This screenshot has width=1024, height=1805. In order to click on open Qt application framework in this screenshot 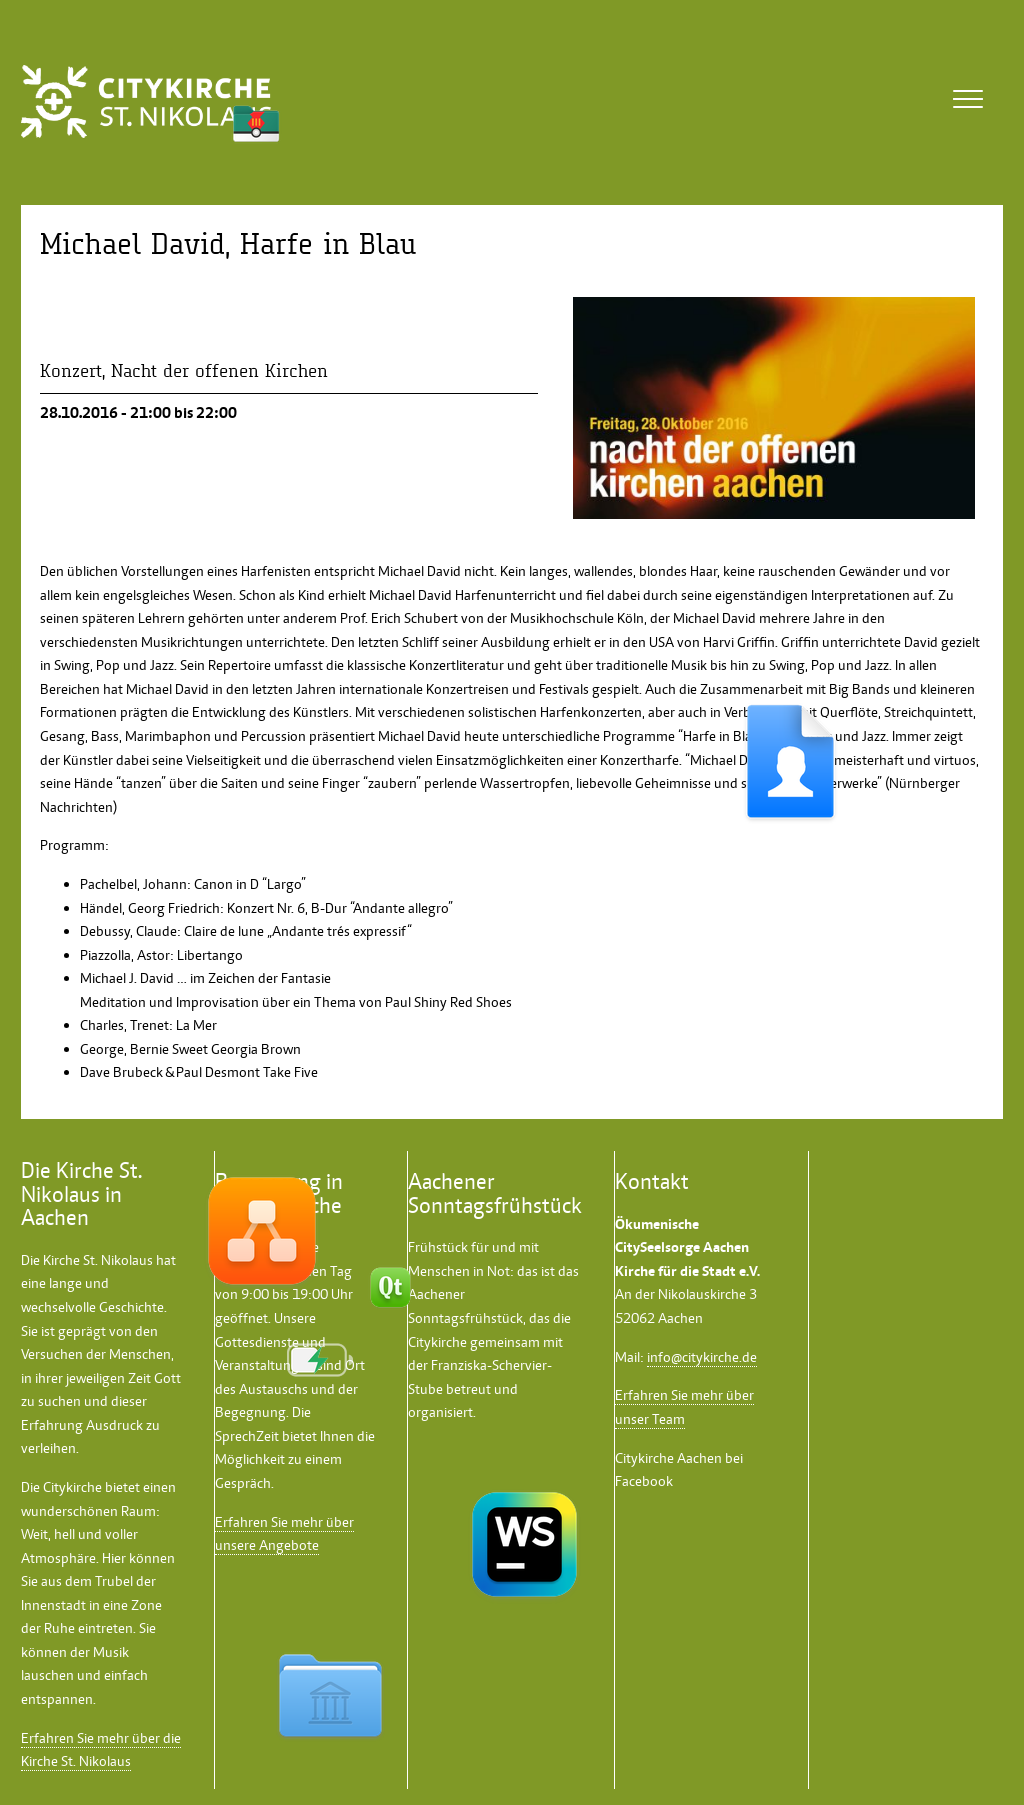, I will do `click(390, 1287)`.